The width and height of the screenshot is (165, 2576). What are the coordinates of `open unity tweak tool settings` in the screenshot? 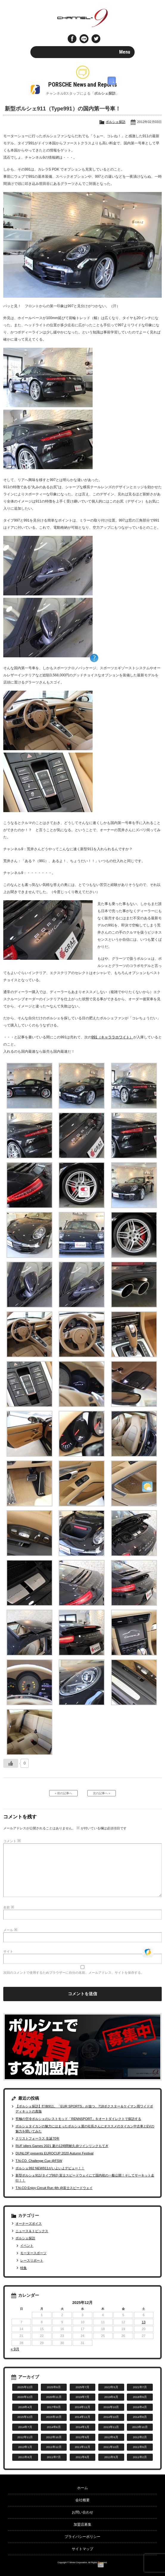 It's located at (84, 1191).